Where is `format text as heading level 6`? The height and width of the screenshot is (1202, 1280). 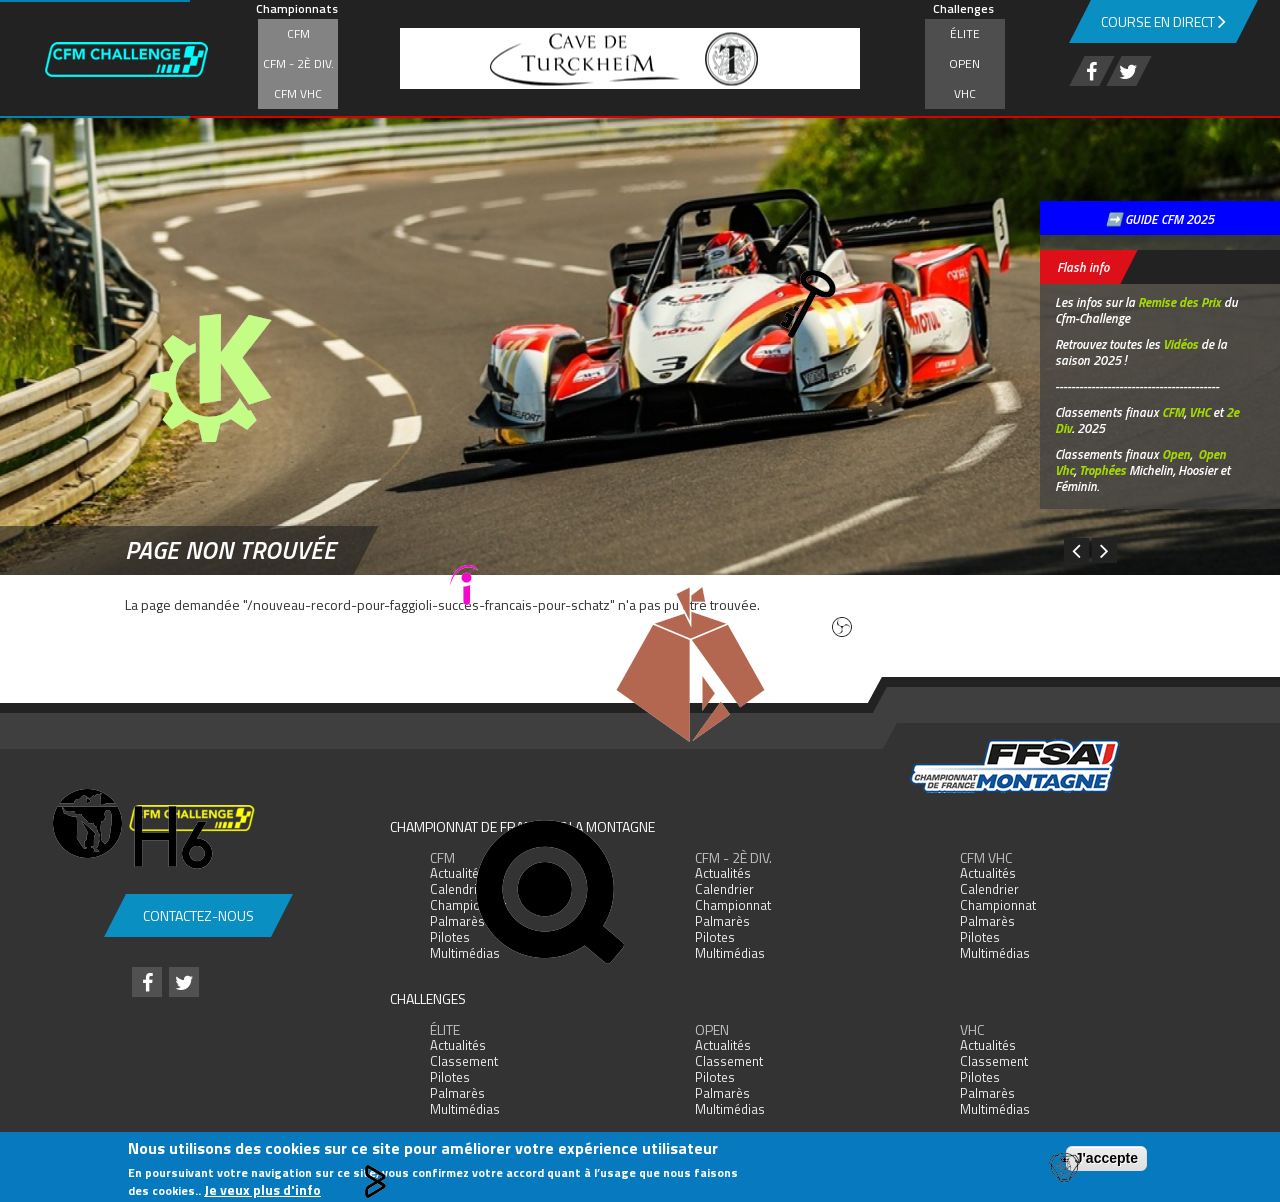 format text as heading level 6 is located at coordinates (172, 836).